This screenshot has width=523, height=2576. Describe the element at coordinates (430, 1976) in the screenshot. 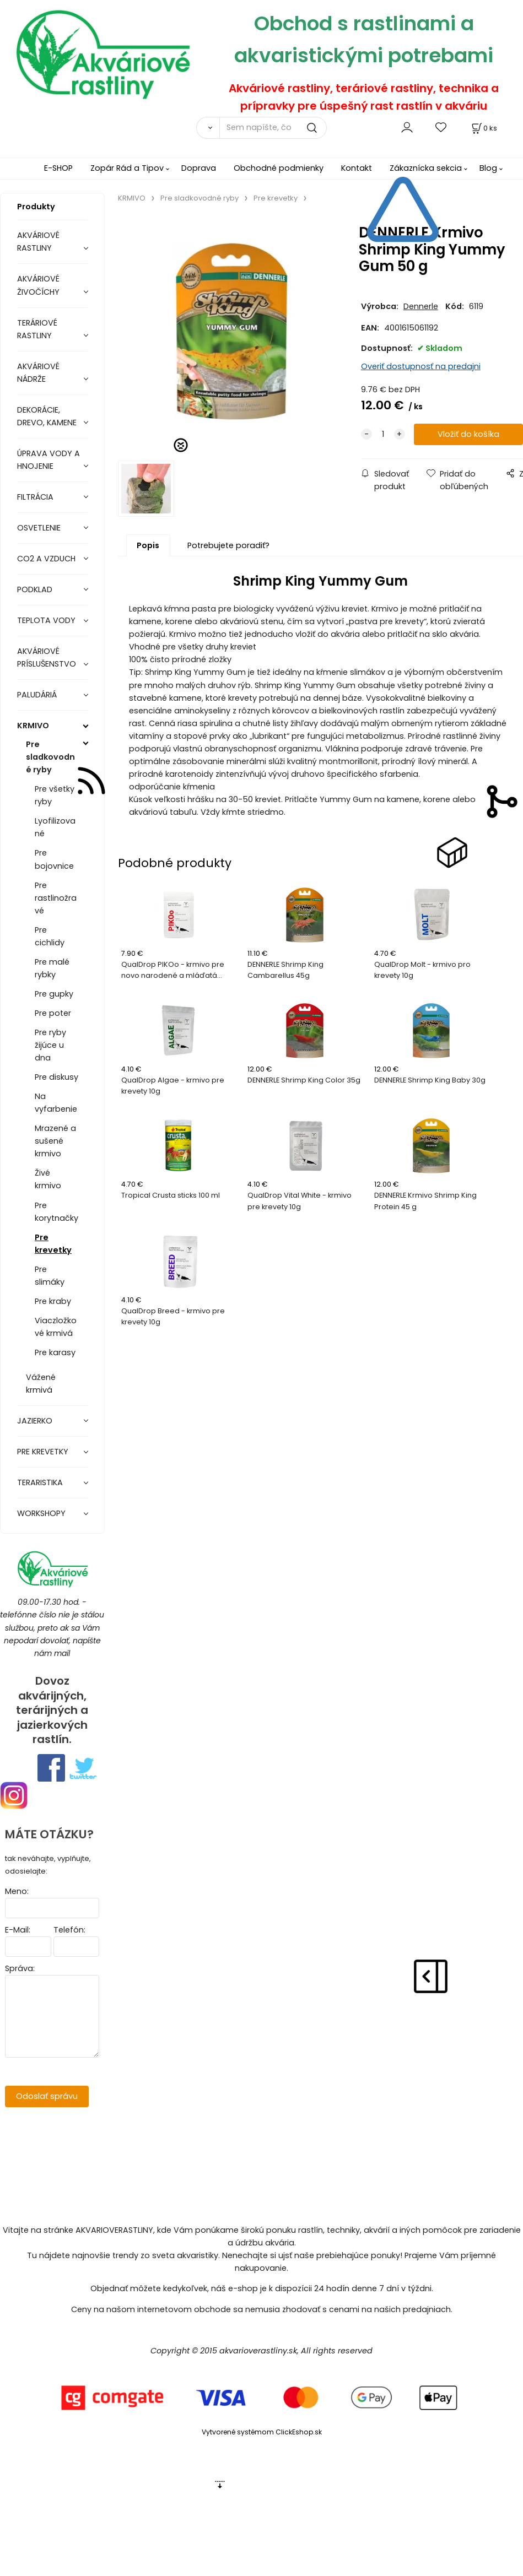

I see `expand the sidebar panel` at that location.